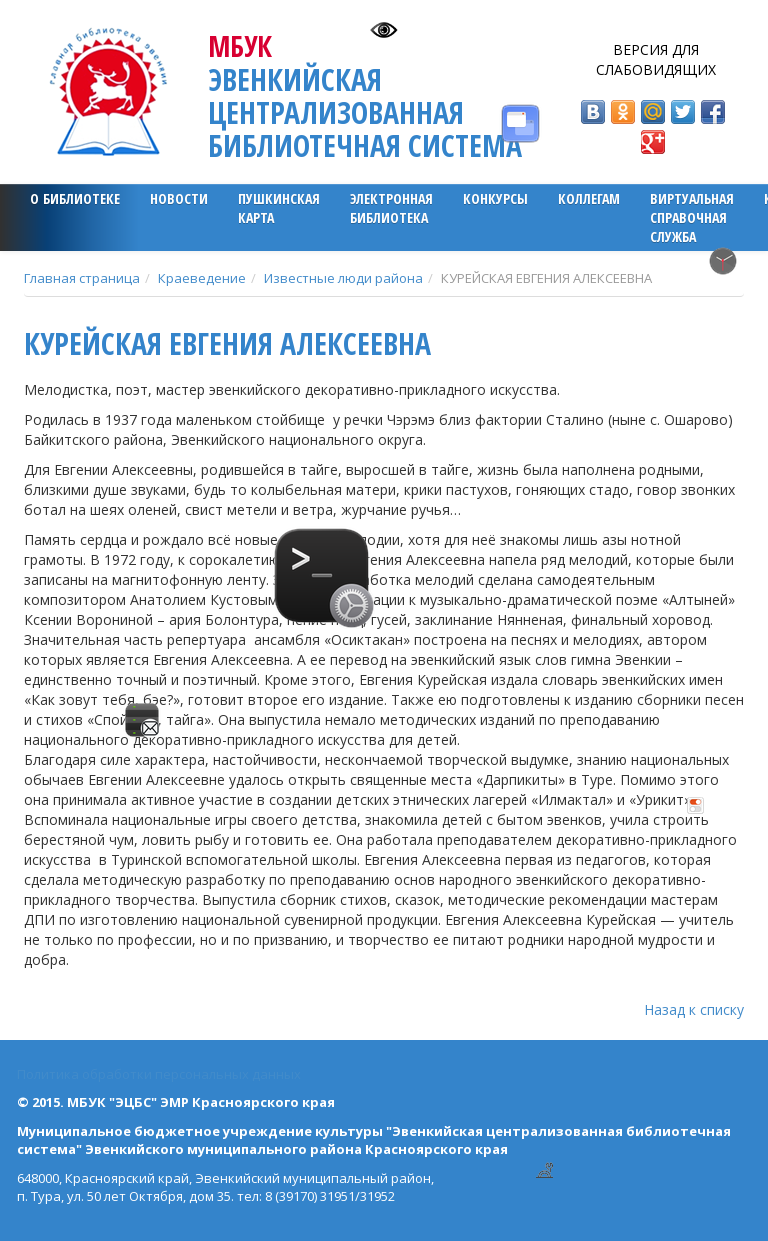 The image size is (768, 1241). Describe the element at coordinates (520, 123) in the screenshot. I see `manage startup applications and session settings` at that location.